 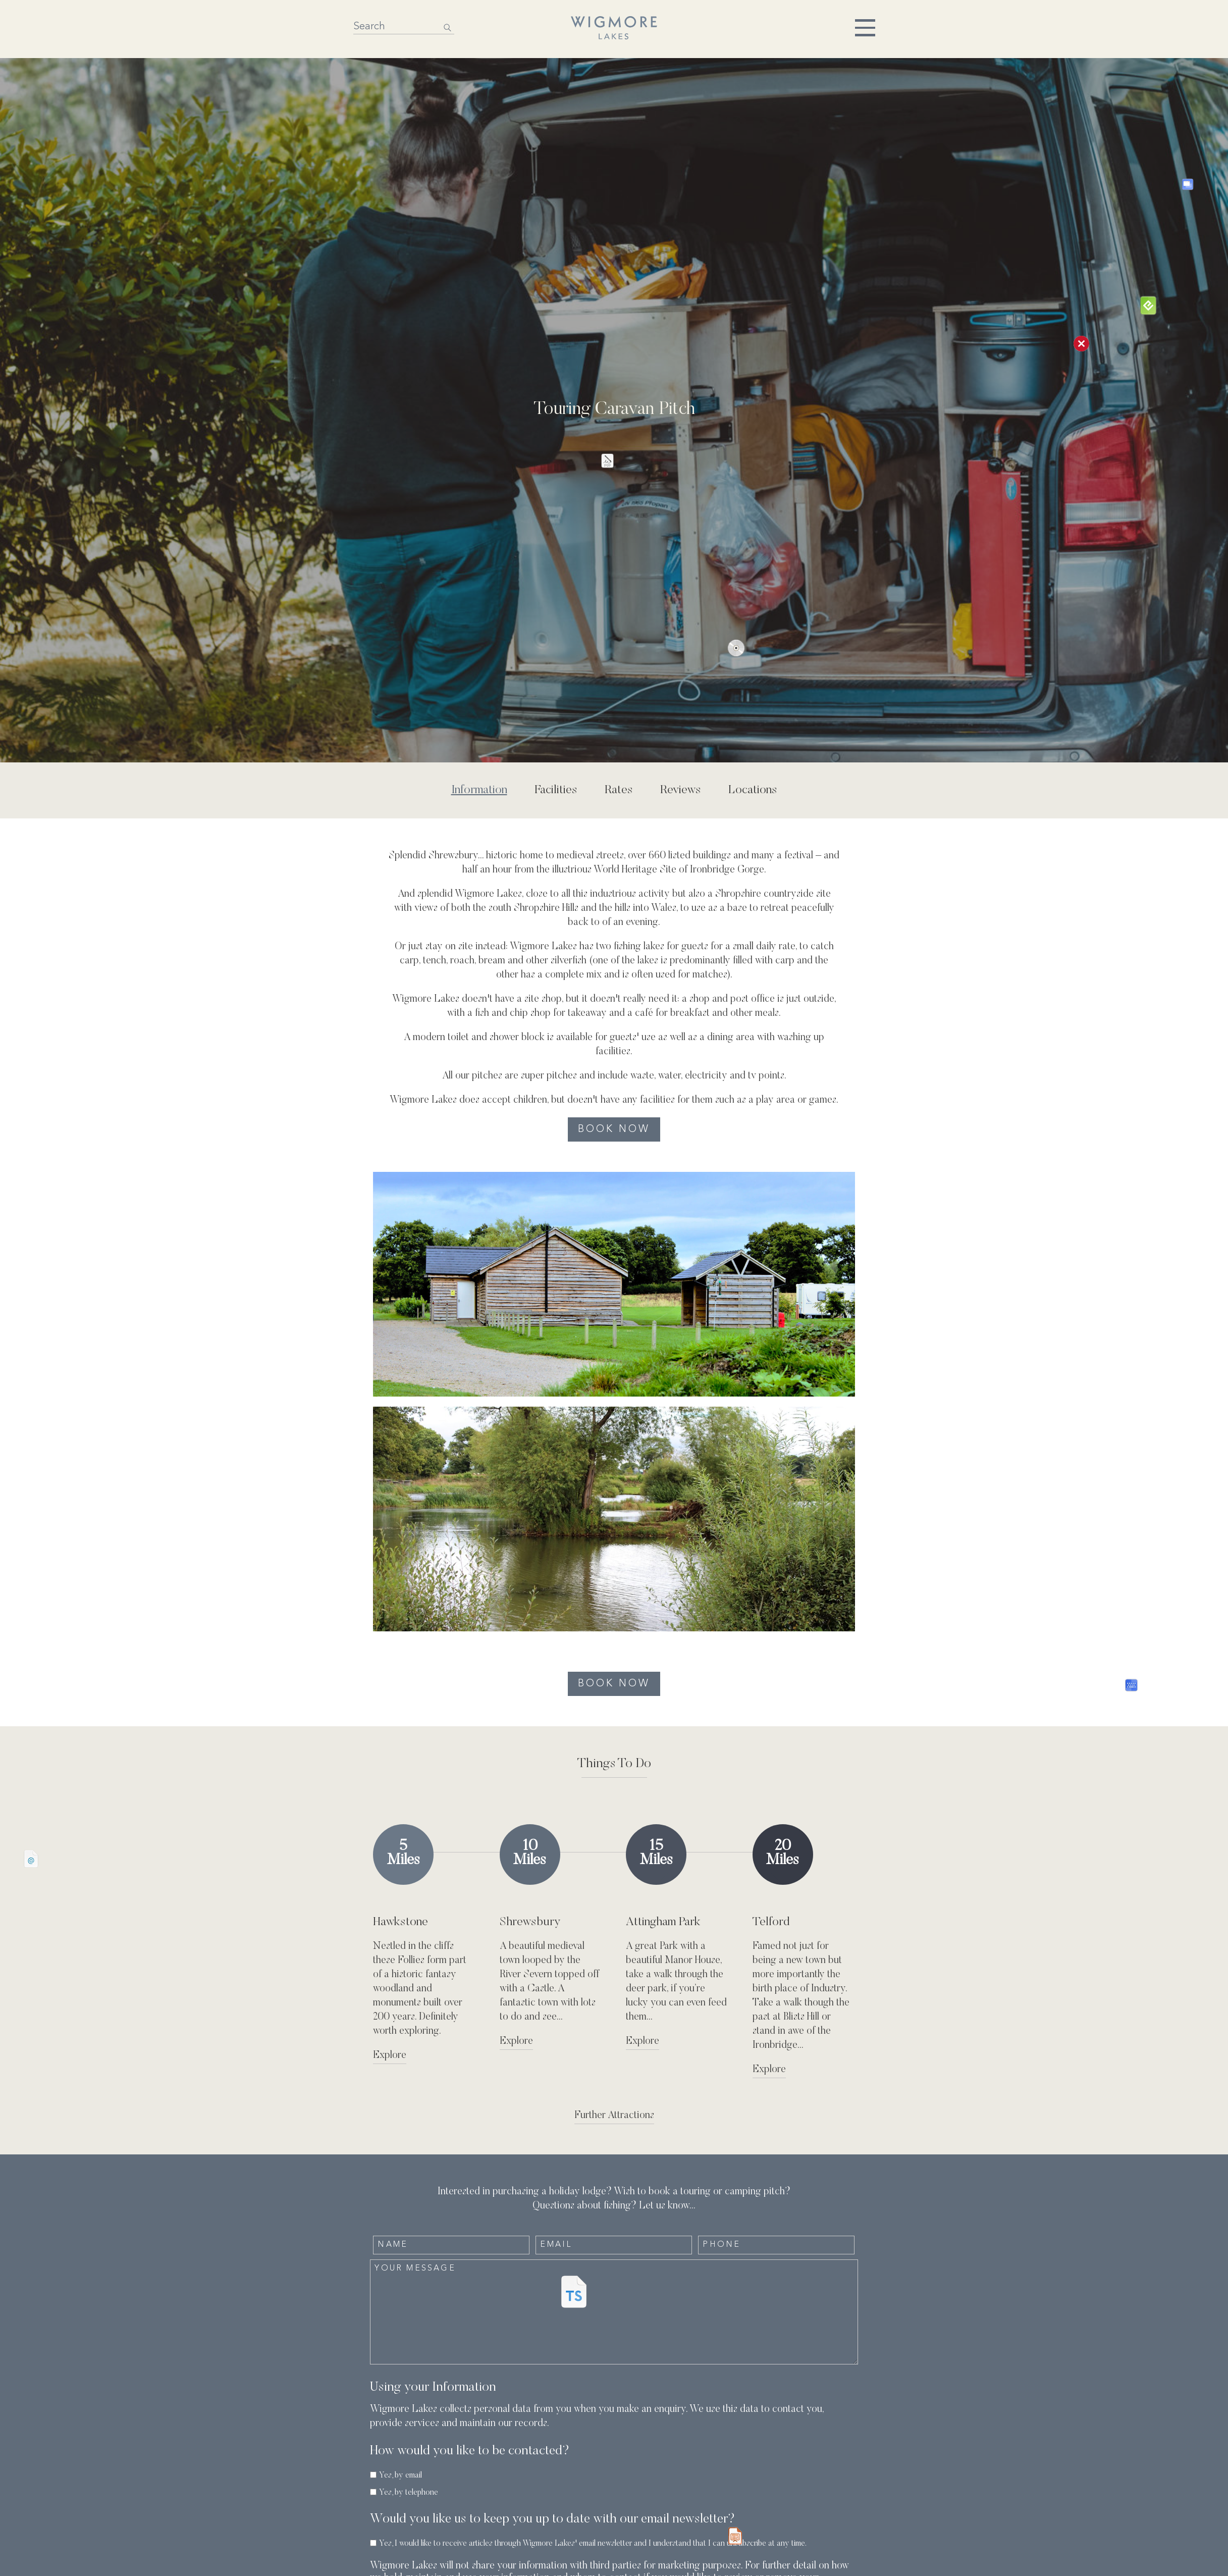 I want to click on access CD/DVD drive, so click(x=736, y=648).